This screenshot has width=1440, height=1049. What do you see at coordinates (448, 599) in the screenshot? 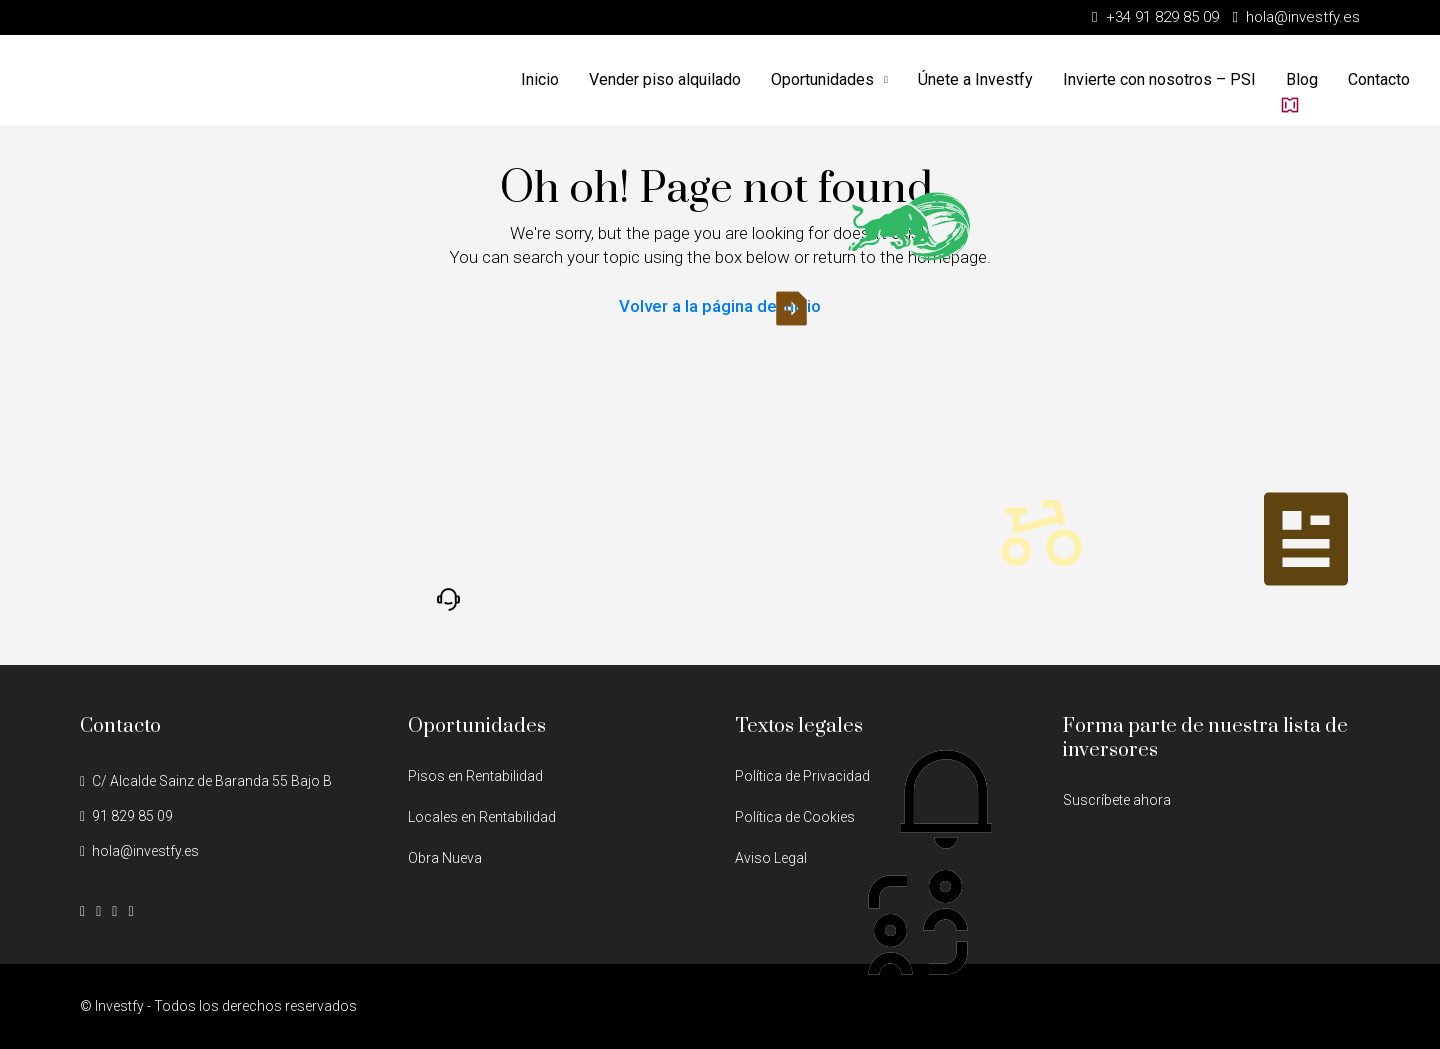
I see `contact customer support` at bounding box center [448, 599].